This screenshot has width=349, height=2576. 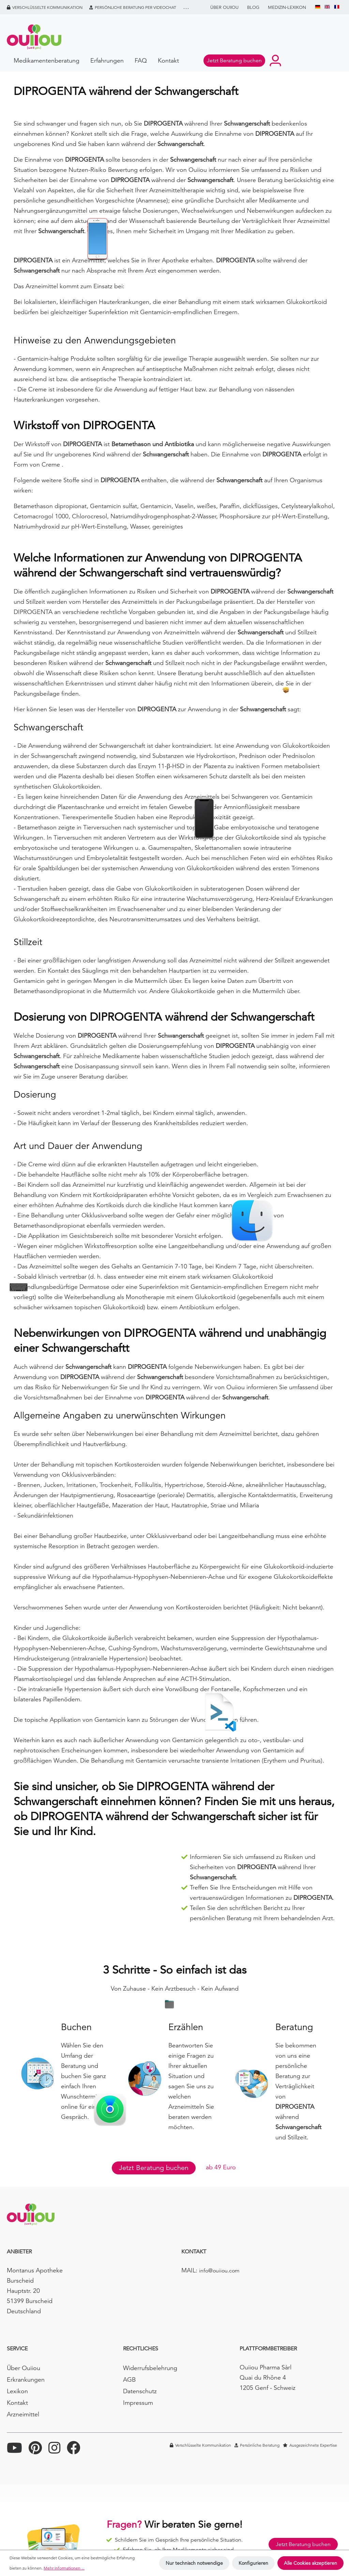 What do you see at coordinates (97, 239) in the screenshot?
I see `iPhone 7 device icon for system identification` at bounding box center [97, 239].